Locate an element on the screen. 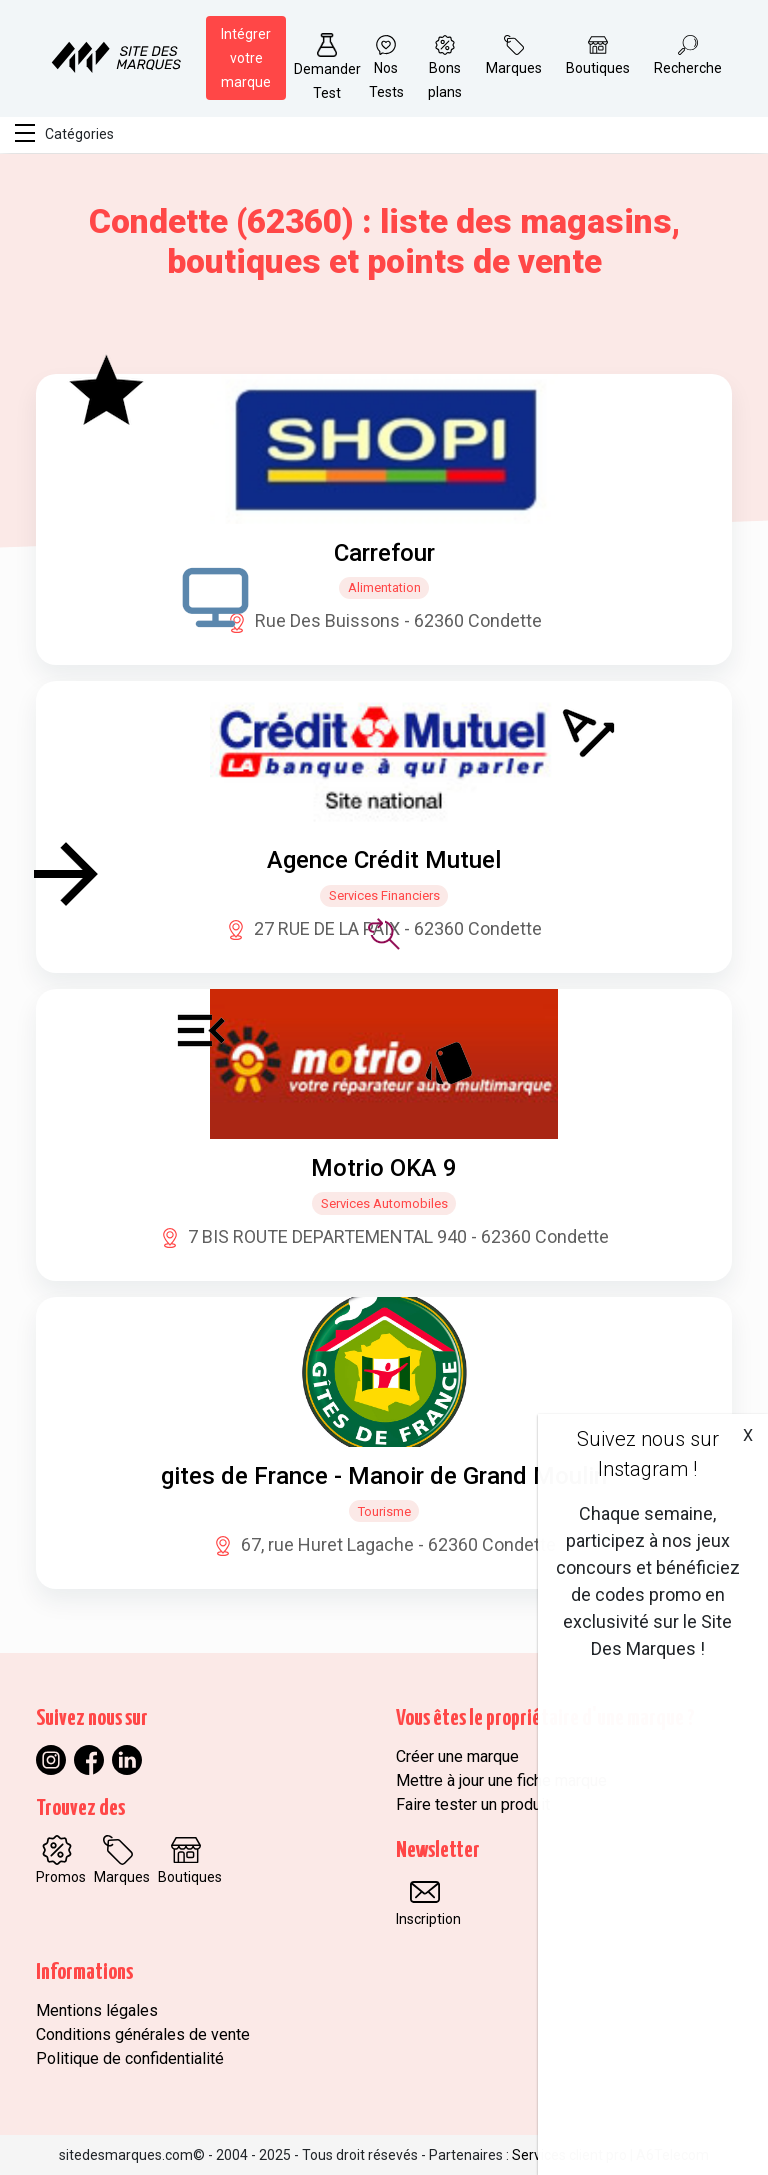 The height and width of the screenshot is (2175, 768). add item to favorites is located at coordinates (106, 391).